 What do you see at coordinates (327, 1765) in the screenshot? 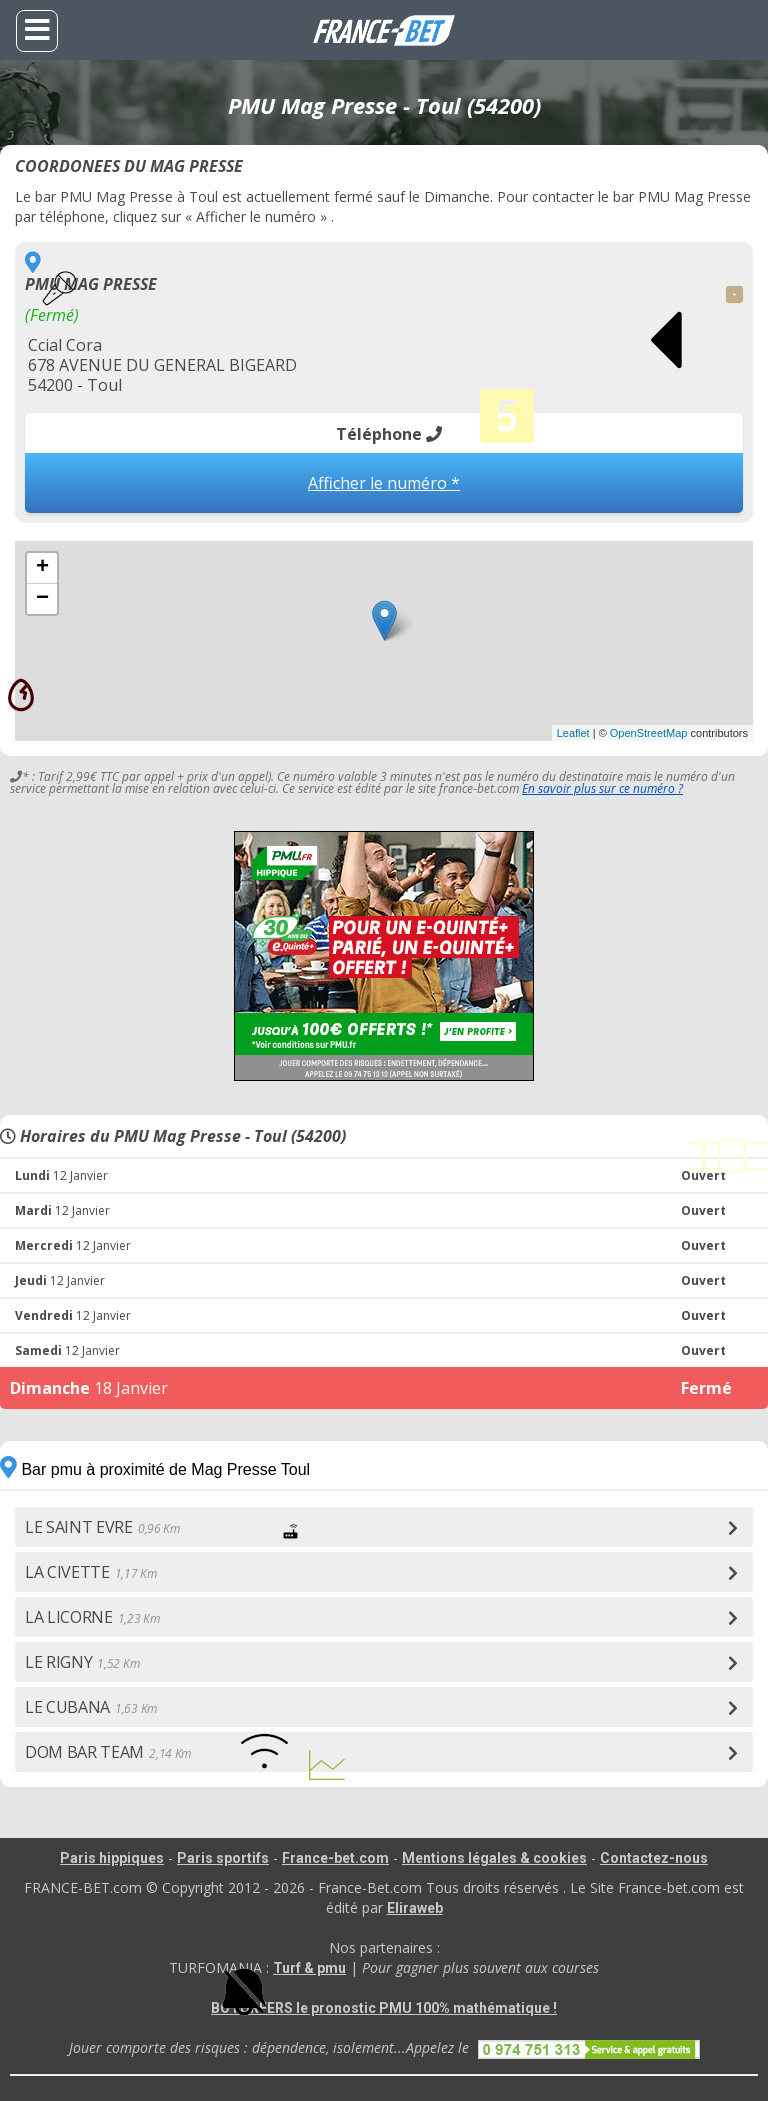
I see `view analytics or performance data` at bounding box center [327, 1765].